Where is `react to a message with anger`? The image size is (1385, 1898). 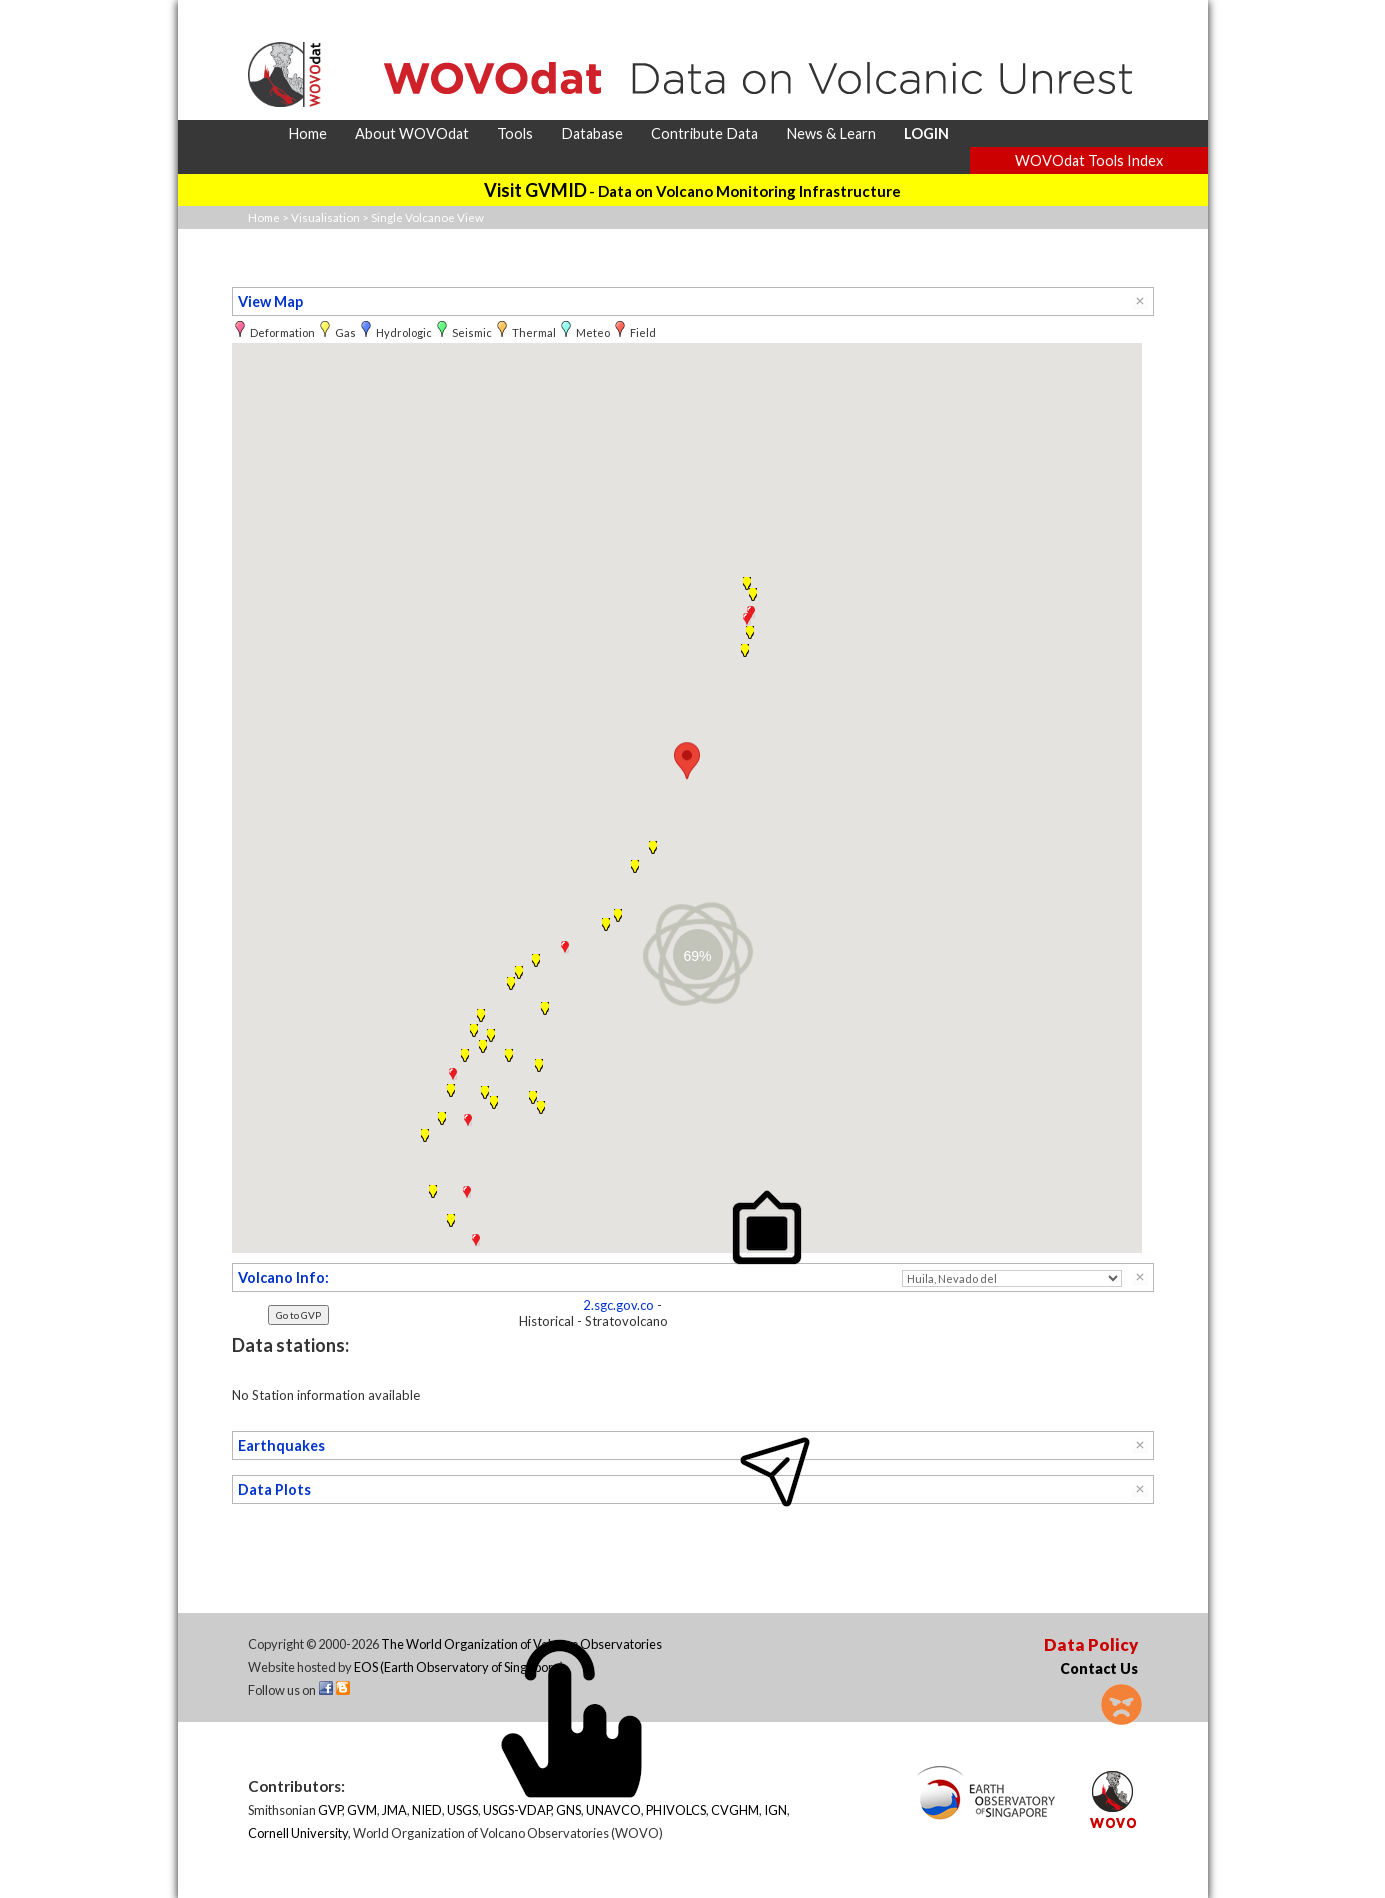 react to a message with anger is located at coordinates (1121, 1704).